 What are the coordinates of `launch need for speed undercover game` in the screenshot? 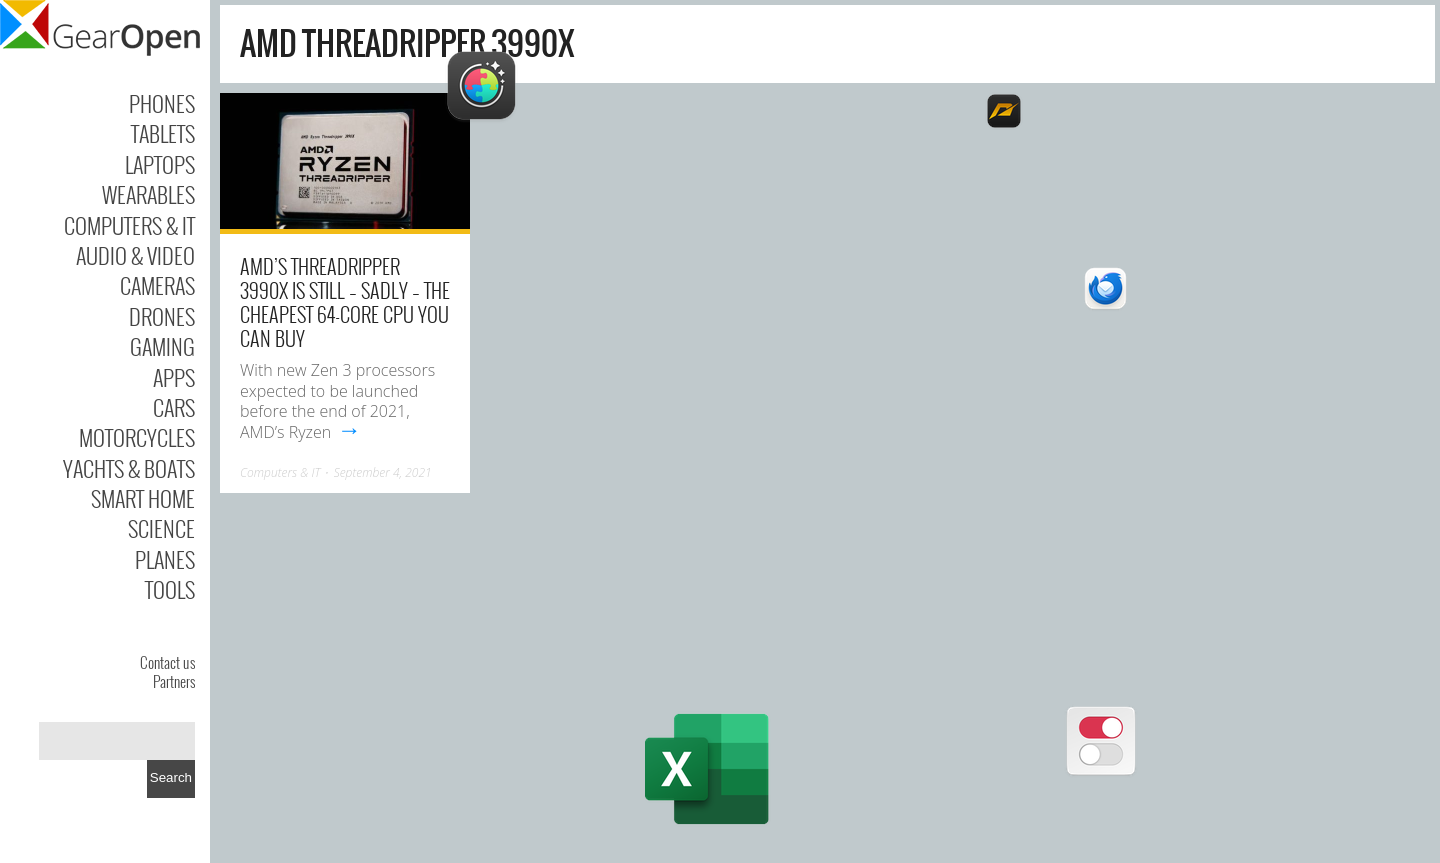 It's located at (1004, 111).